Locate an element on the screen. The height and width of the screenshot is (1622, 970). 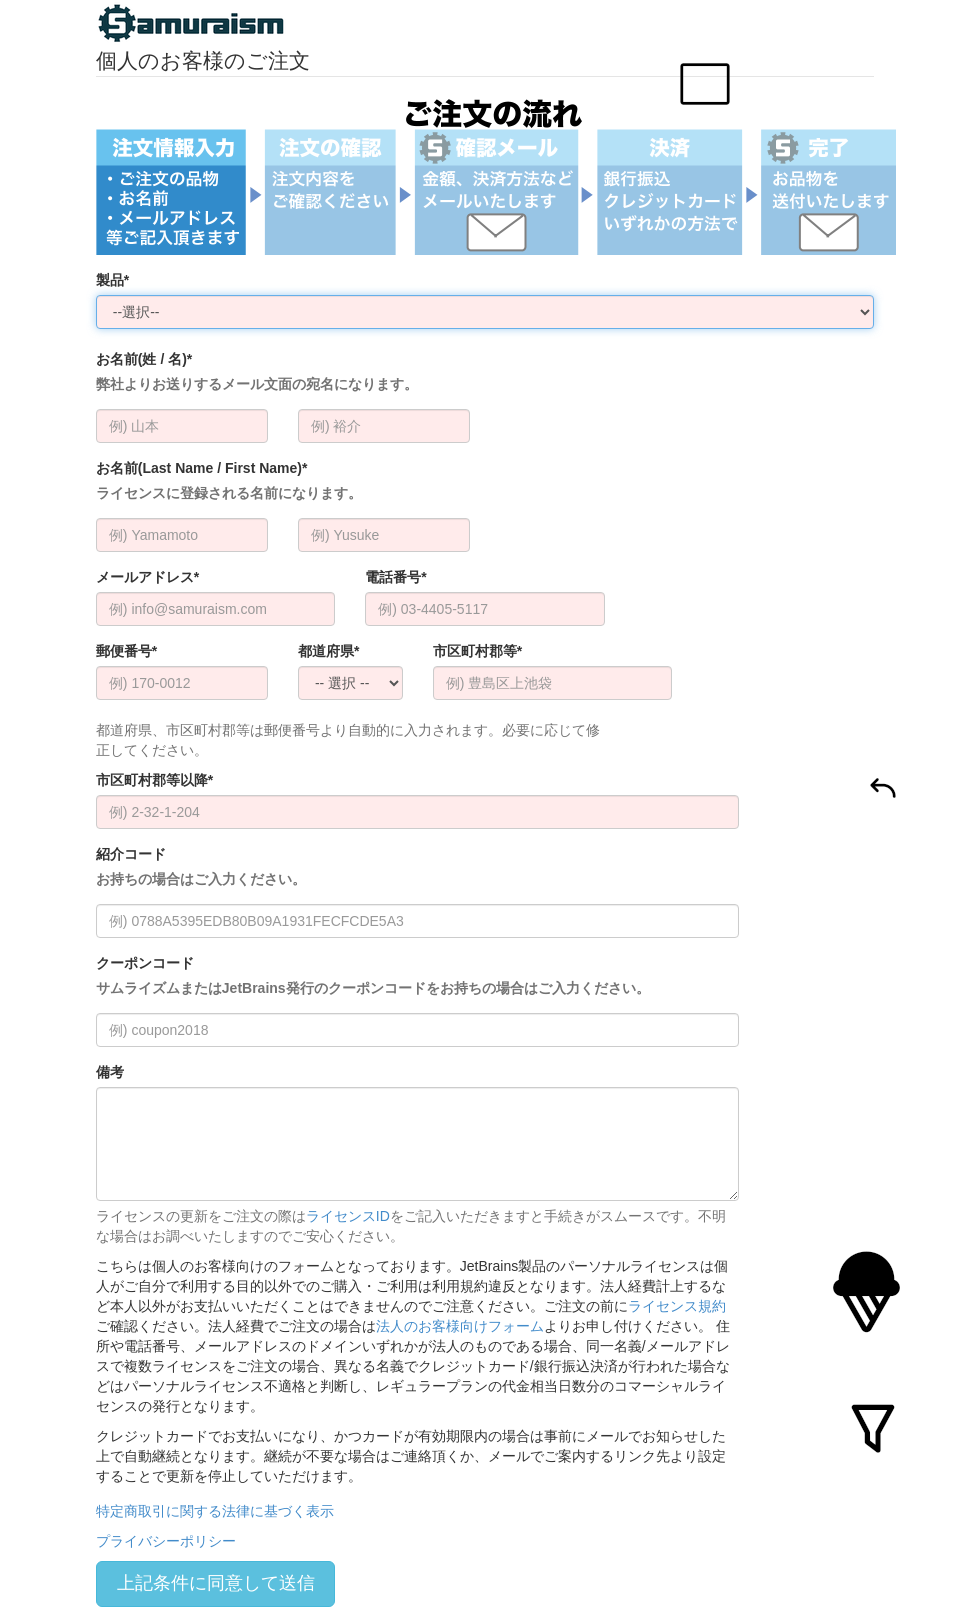
select or crop a rectangular area is located at coordinates (705, 84).